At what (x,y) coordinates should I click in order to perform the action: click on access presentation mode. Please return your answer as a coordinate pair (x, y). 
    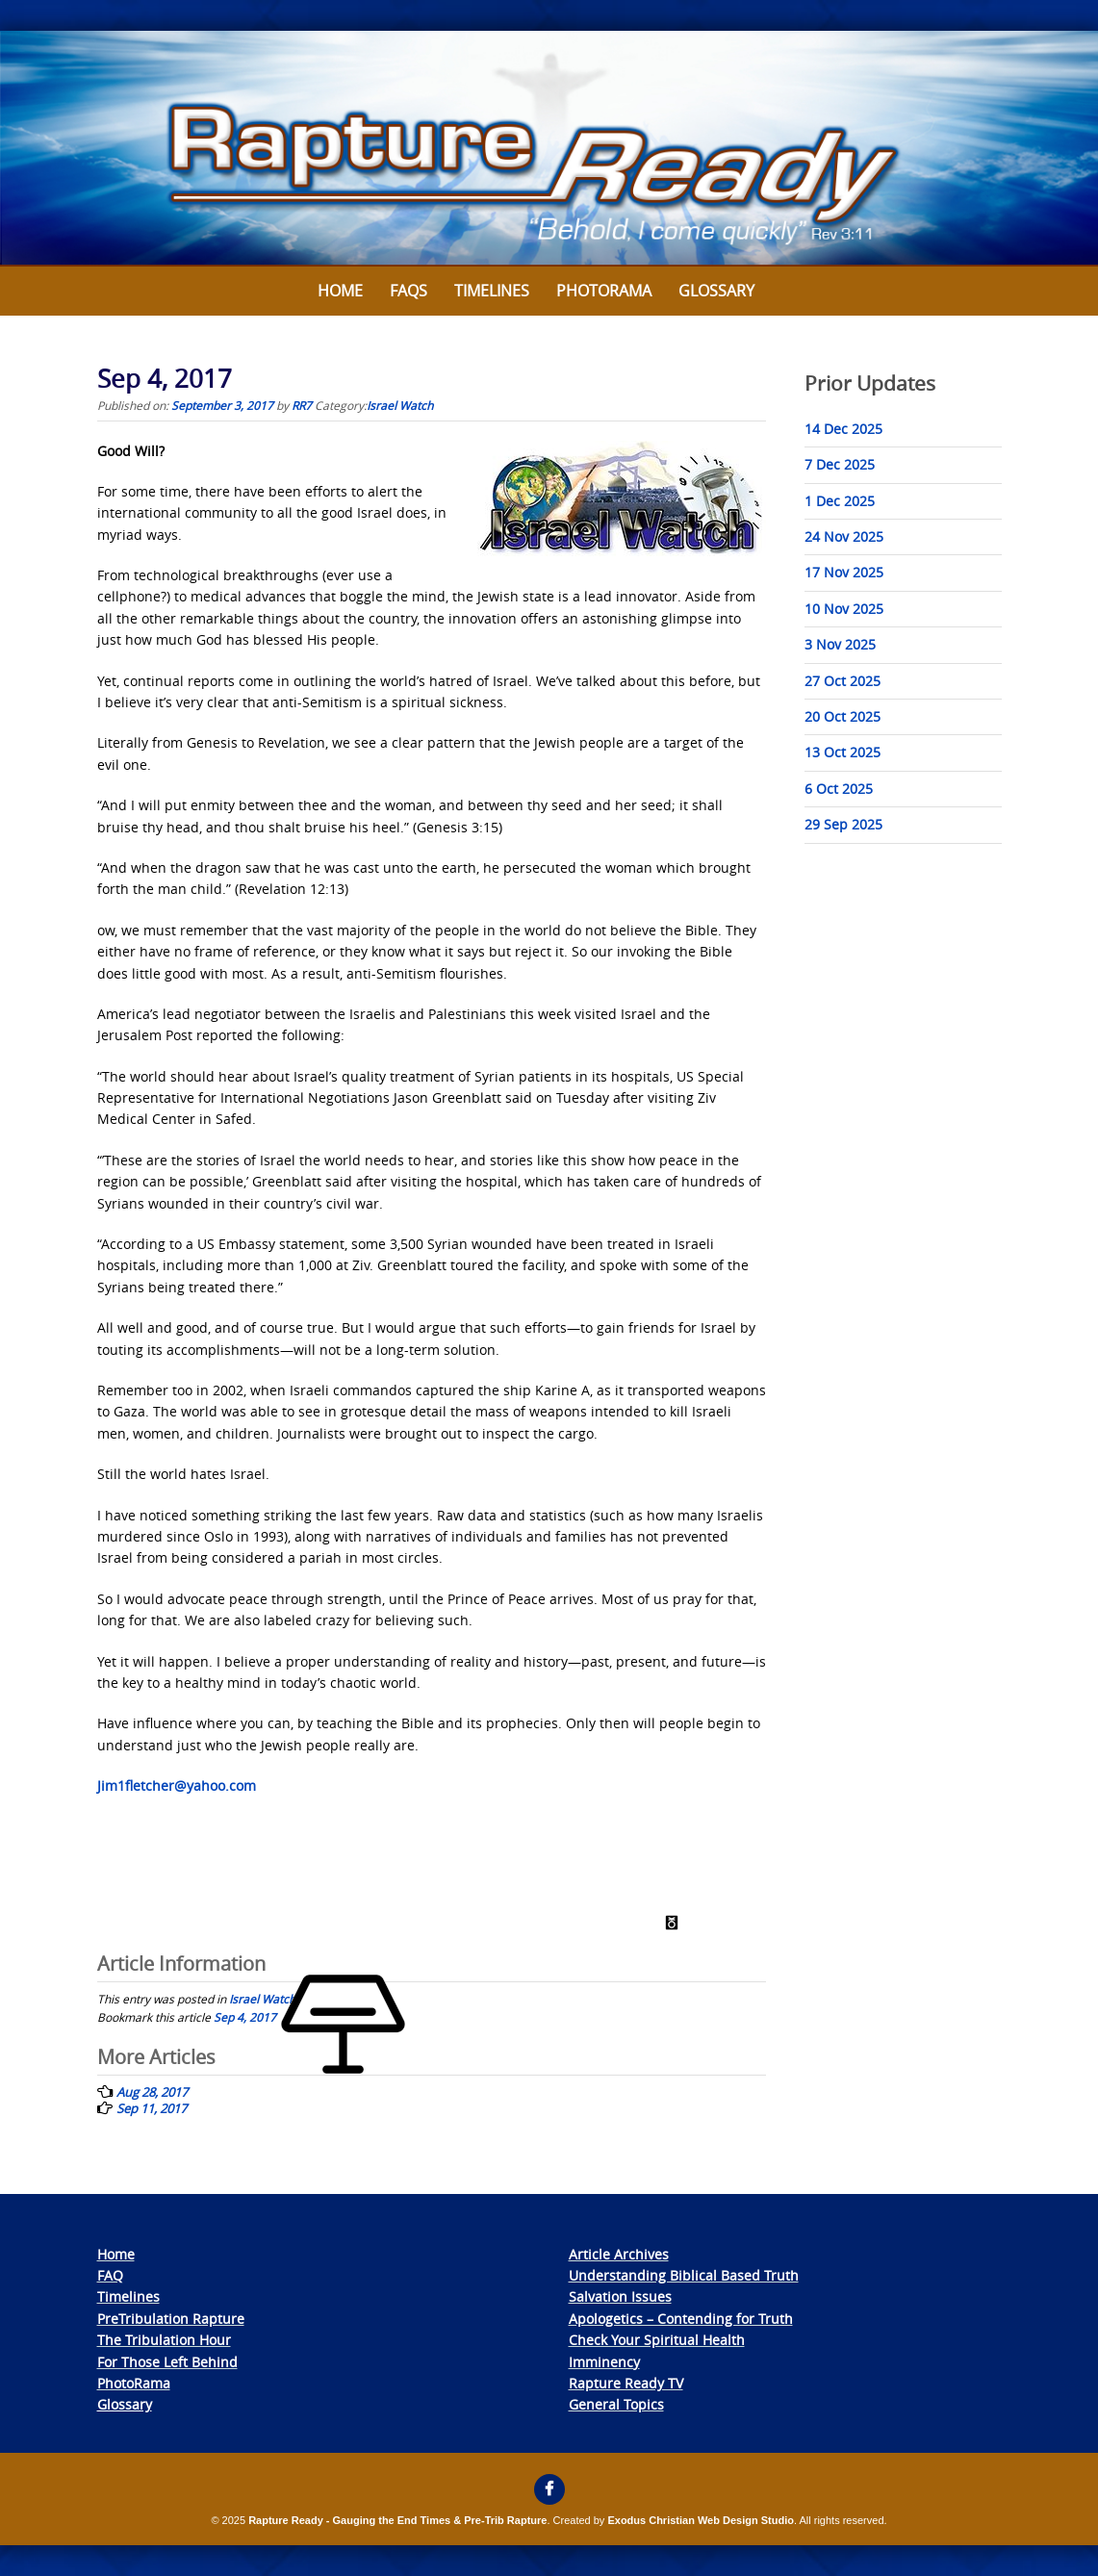
    Looking at the image, I should click on (343, 2024).